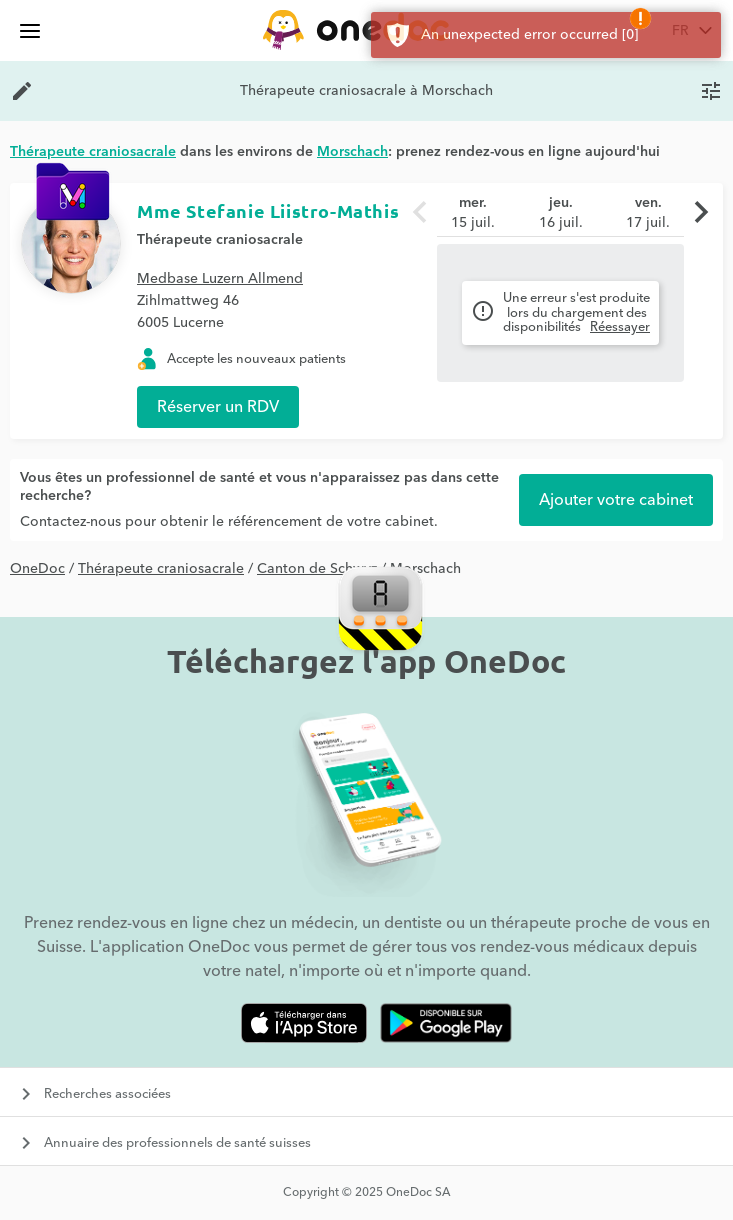  What do you see at coordinates (72, 193) in the screenshot?
I see `open wondershare mockitt project files` at bounding box center [72, 193].